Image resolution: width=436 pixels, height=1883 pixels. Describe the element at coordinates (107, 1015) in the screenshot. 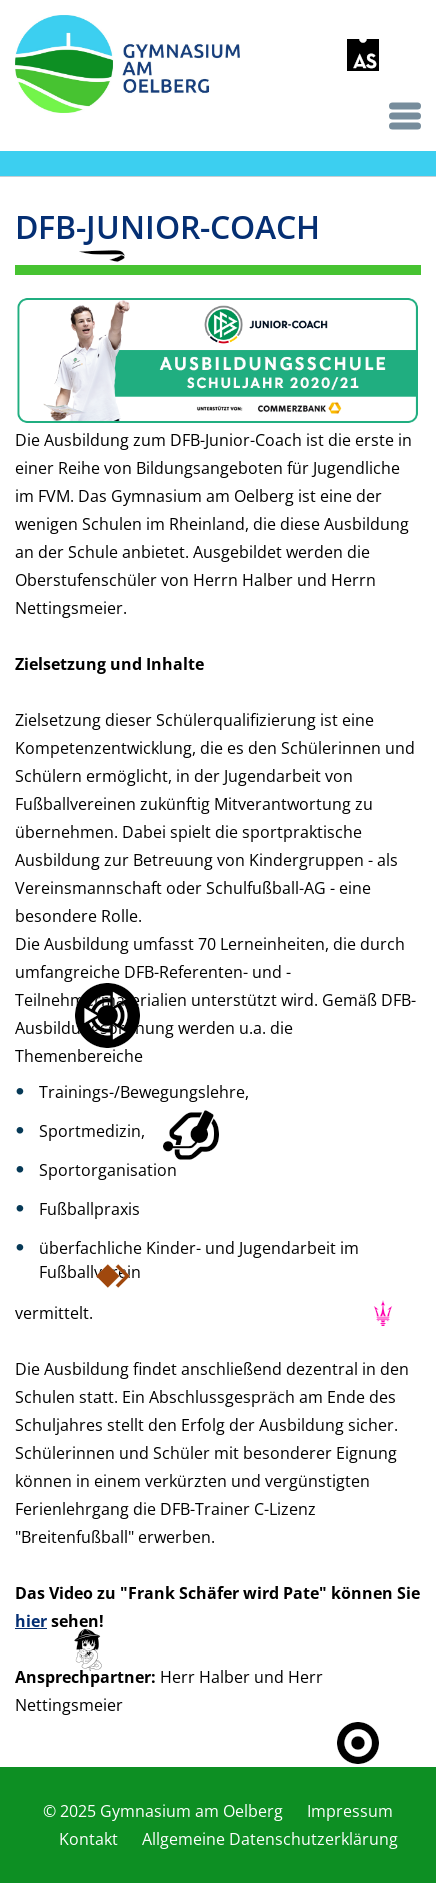

I see `ubuntu mate linux distribution logo` at that location.